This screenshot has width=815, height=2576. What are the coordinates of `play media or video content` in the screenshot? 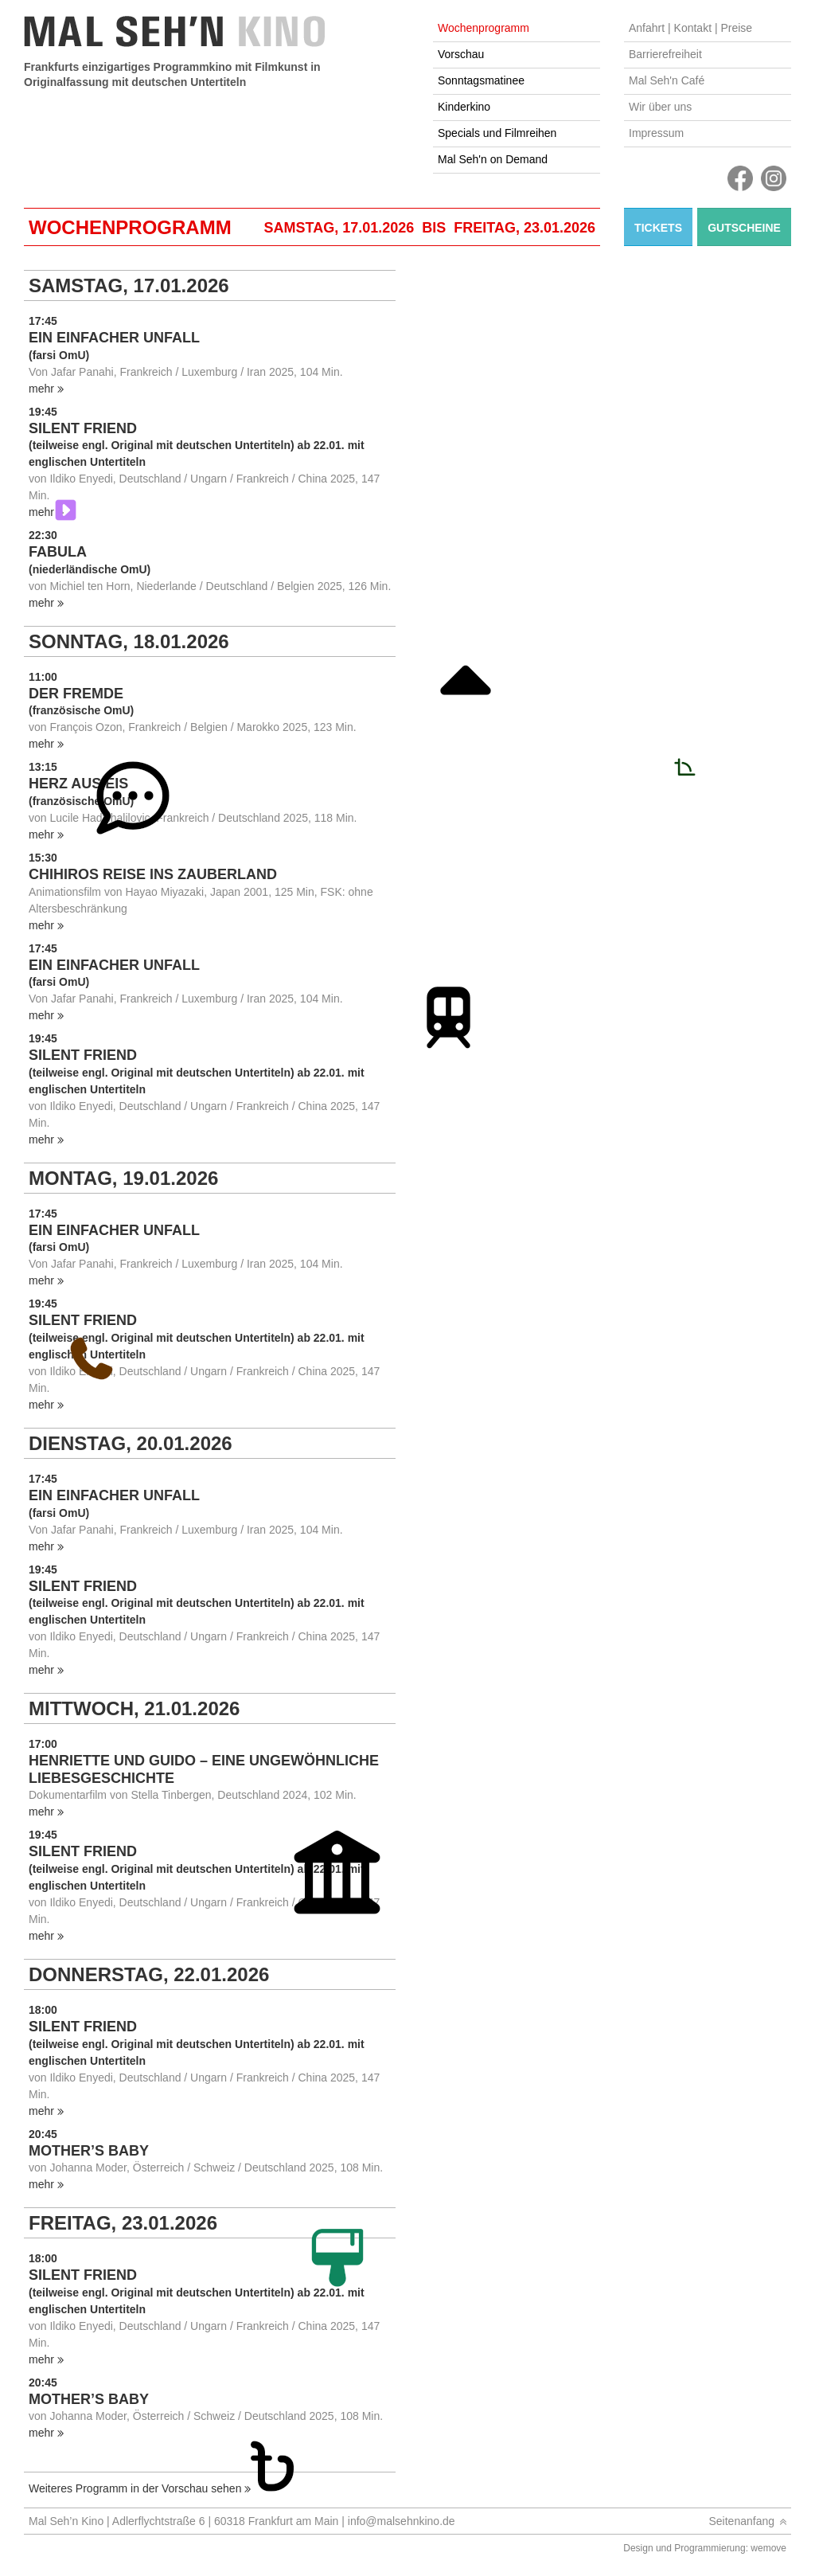 It's located at (65, 510).